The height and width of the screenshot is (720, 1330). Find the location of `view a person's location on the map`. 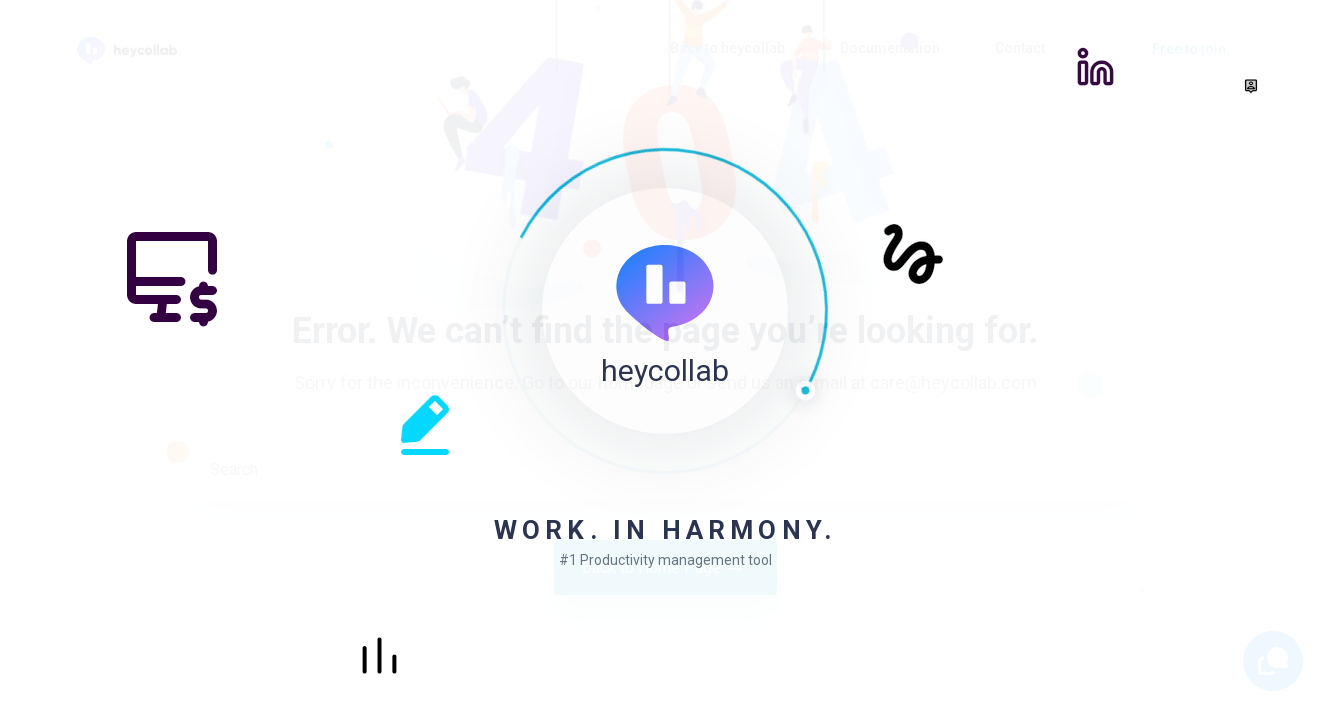

view a person's location on the map is located at coordinates (1251, 86).